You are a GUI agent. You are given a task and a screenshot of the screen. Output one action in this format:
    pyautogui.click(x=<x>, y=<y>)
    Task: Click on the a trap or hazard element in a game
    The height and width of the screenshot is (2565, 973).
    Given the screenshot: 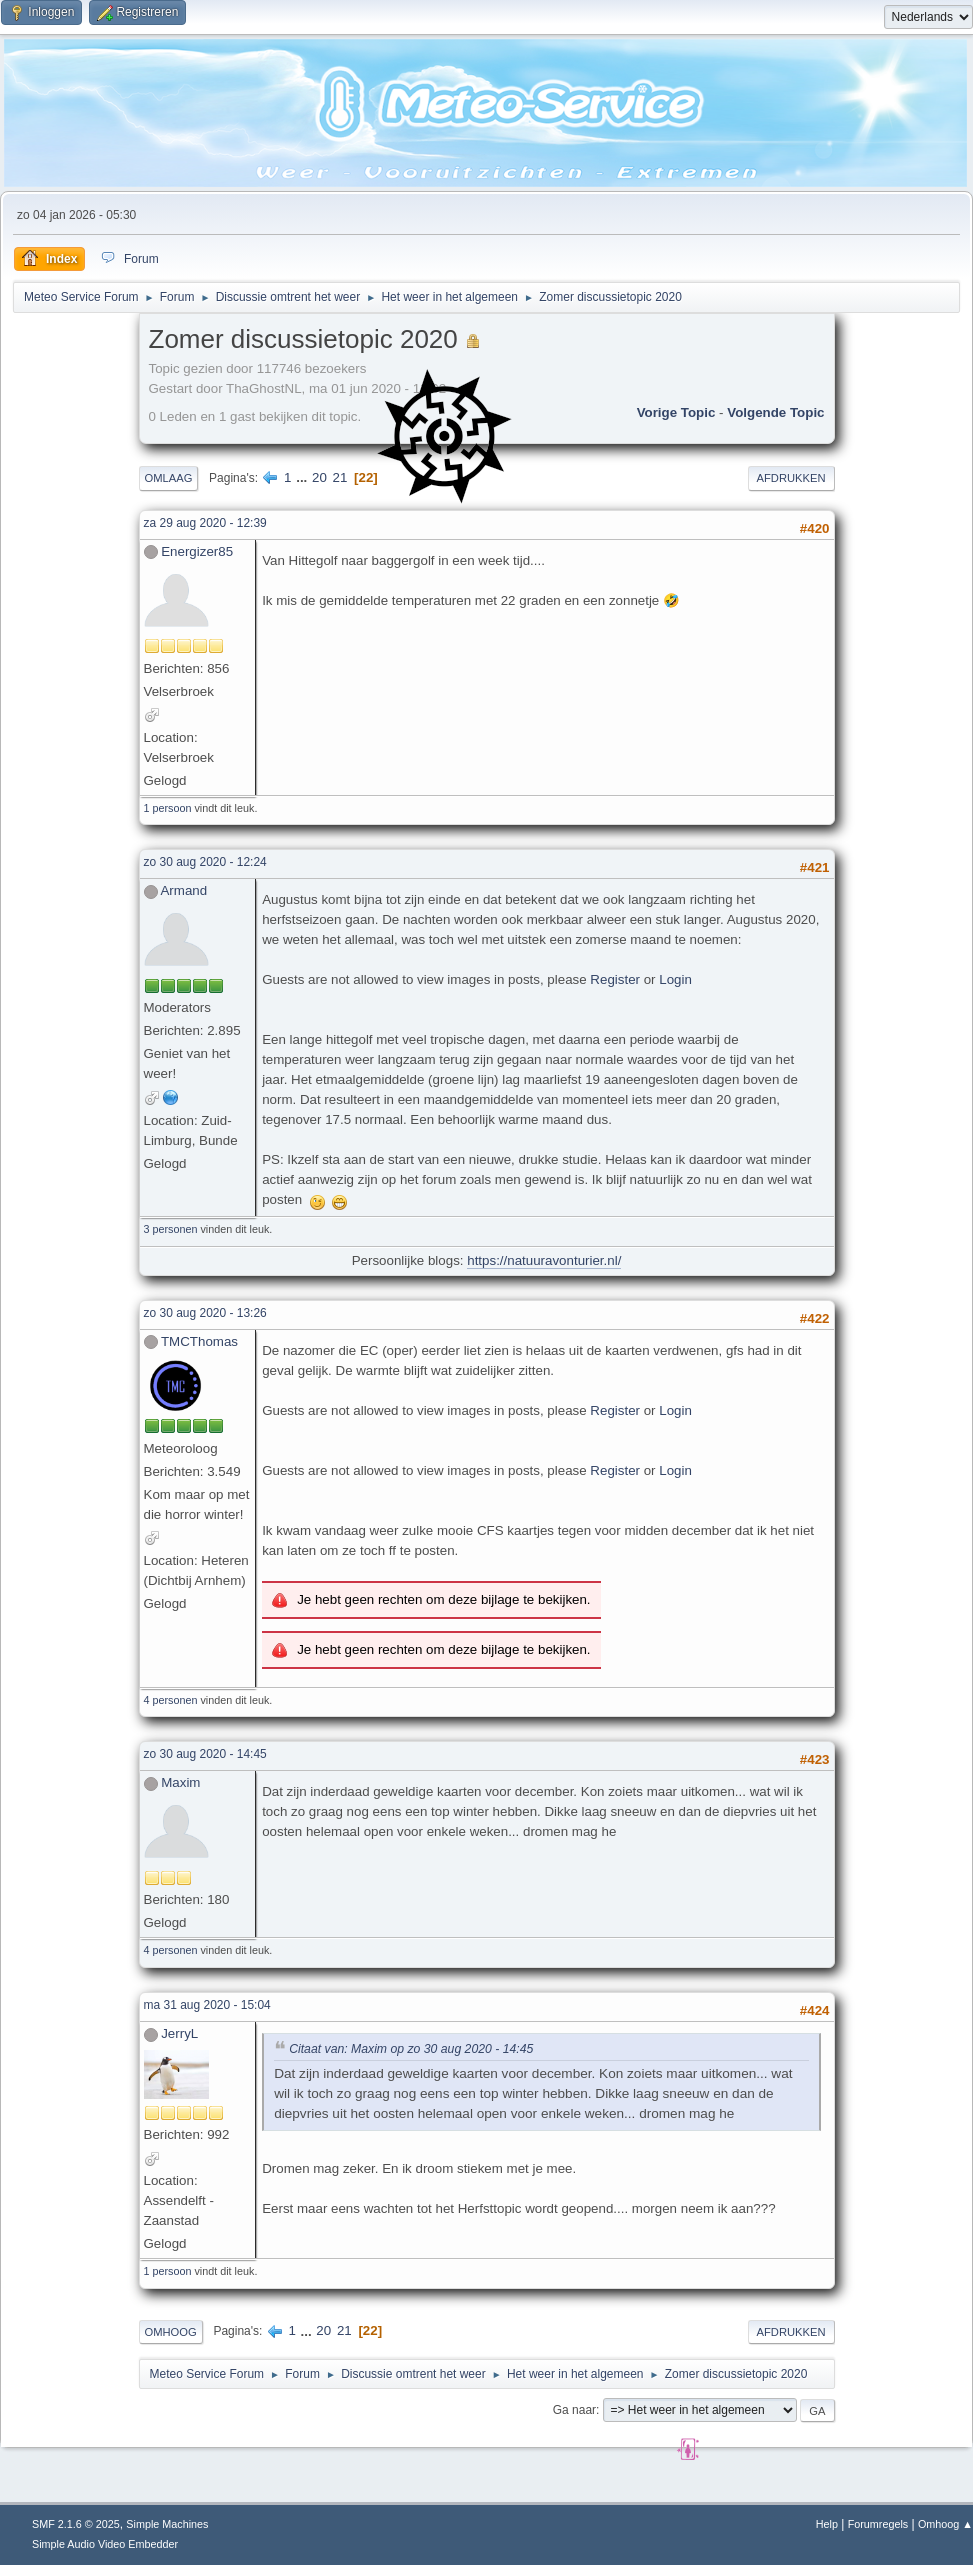 What is the action you would take?
    pyautogui.click(x=444, y=435)
    